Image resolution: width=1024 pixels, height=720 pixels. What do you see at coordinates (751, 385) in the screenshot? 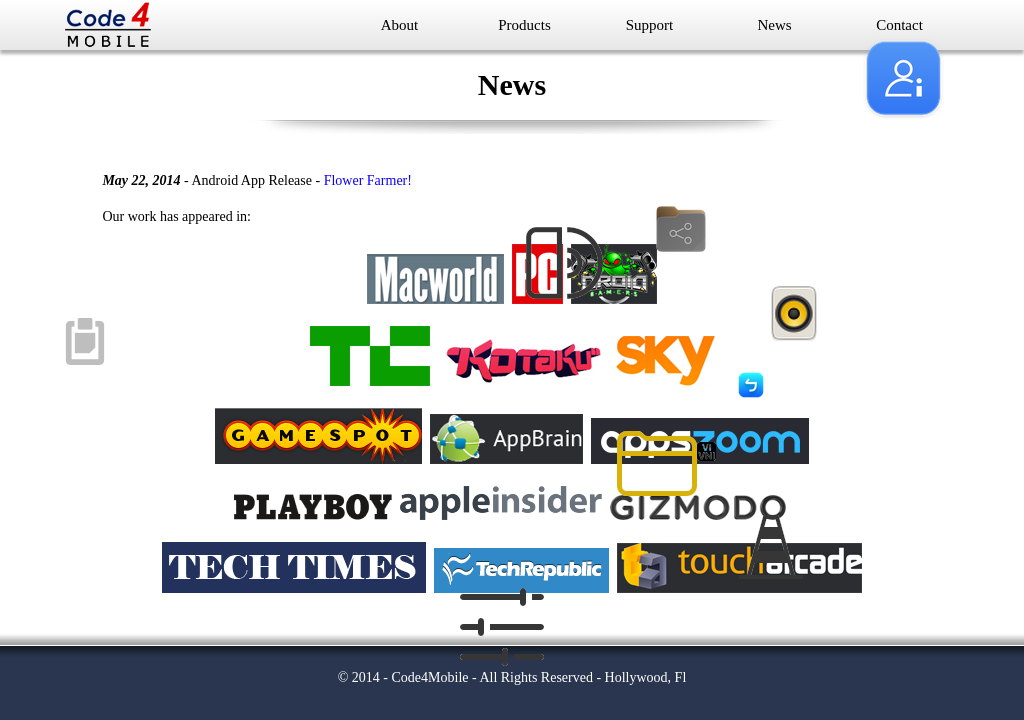
I see `open ibus bopomofo input method app` at bounding box center [751, 385].